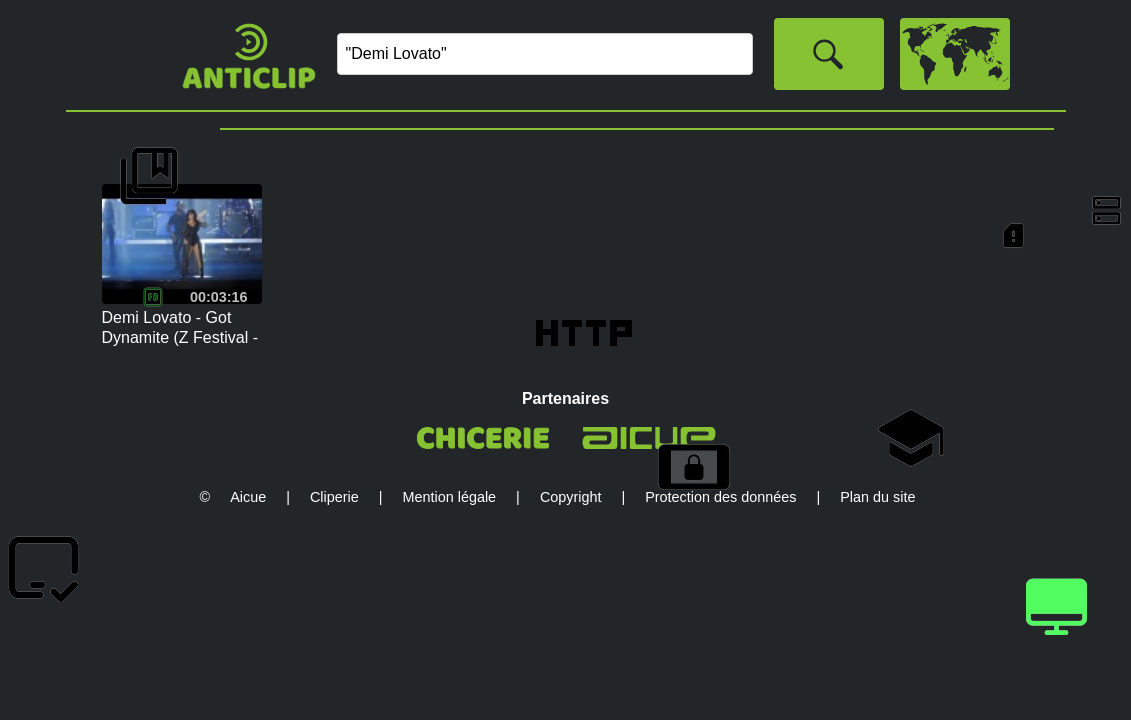 The width and height of the screenshot is (1131, 720). What do you see at coordinates (149, 176) in the screenshot?
I see `access your bookmarked collections` at bounding box center [149, 176].